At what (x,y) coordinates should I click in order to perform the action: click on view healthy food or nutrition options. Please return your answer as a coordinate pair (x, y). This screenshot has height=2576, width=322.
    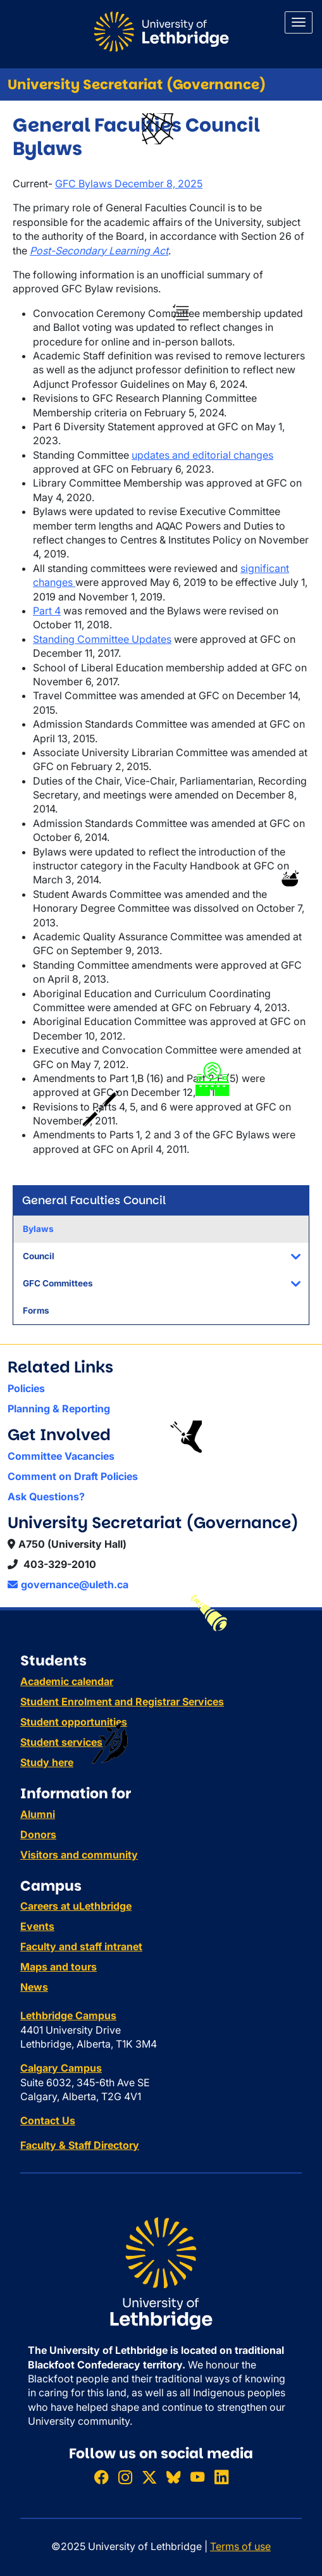
    Looking at the image, I should click on (290, 878).